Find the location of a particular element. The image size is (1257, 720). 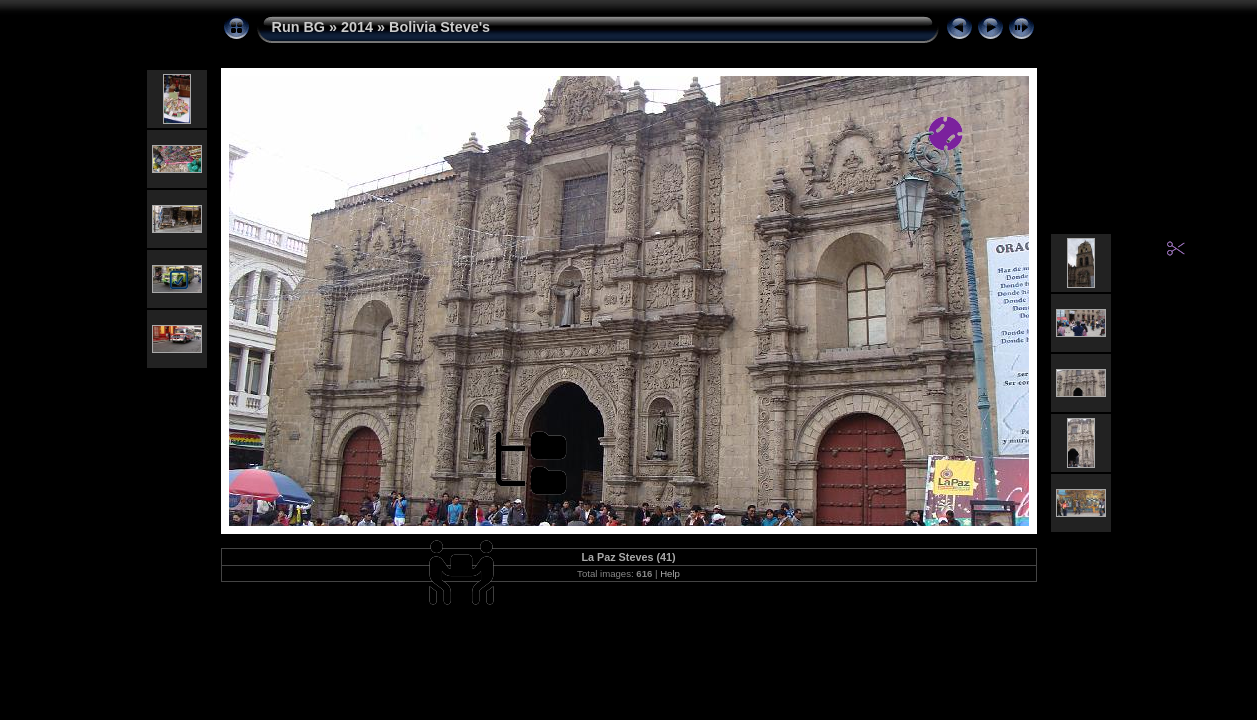

view baseball or sports content is located at coordinates (945, 133).